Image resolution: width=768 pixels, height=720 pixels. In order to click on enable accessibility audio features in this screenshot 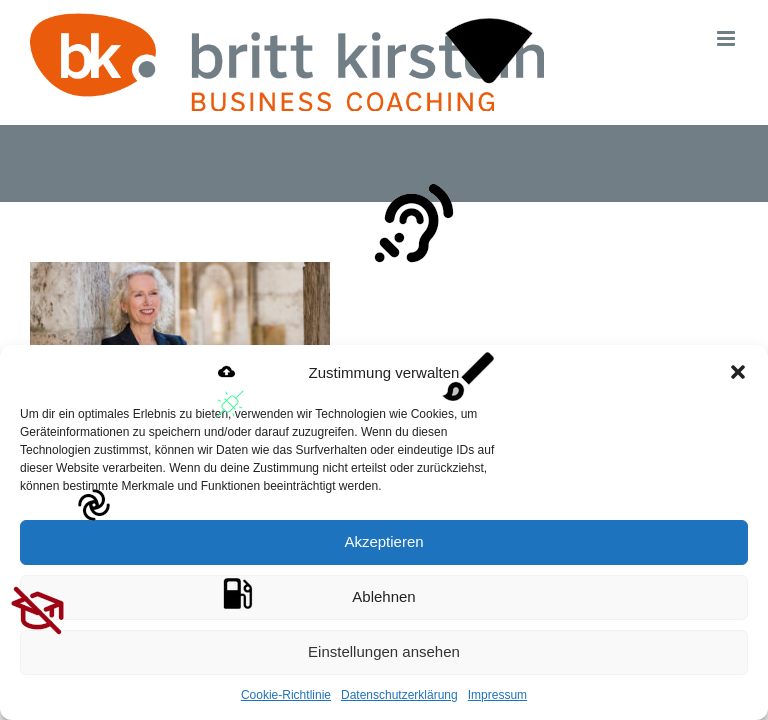, I will do `click(414, 223)`.